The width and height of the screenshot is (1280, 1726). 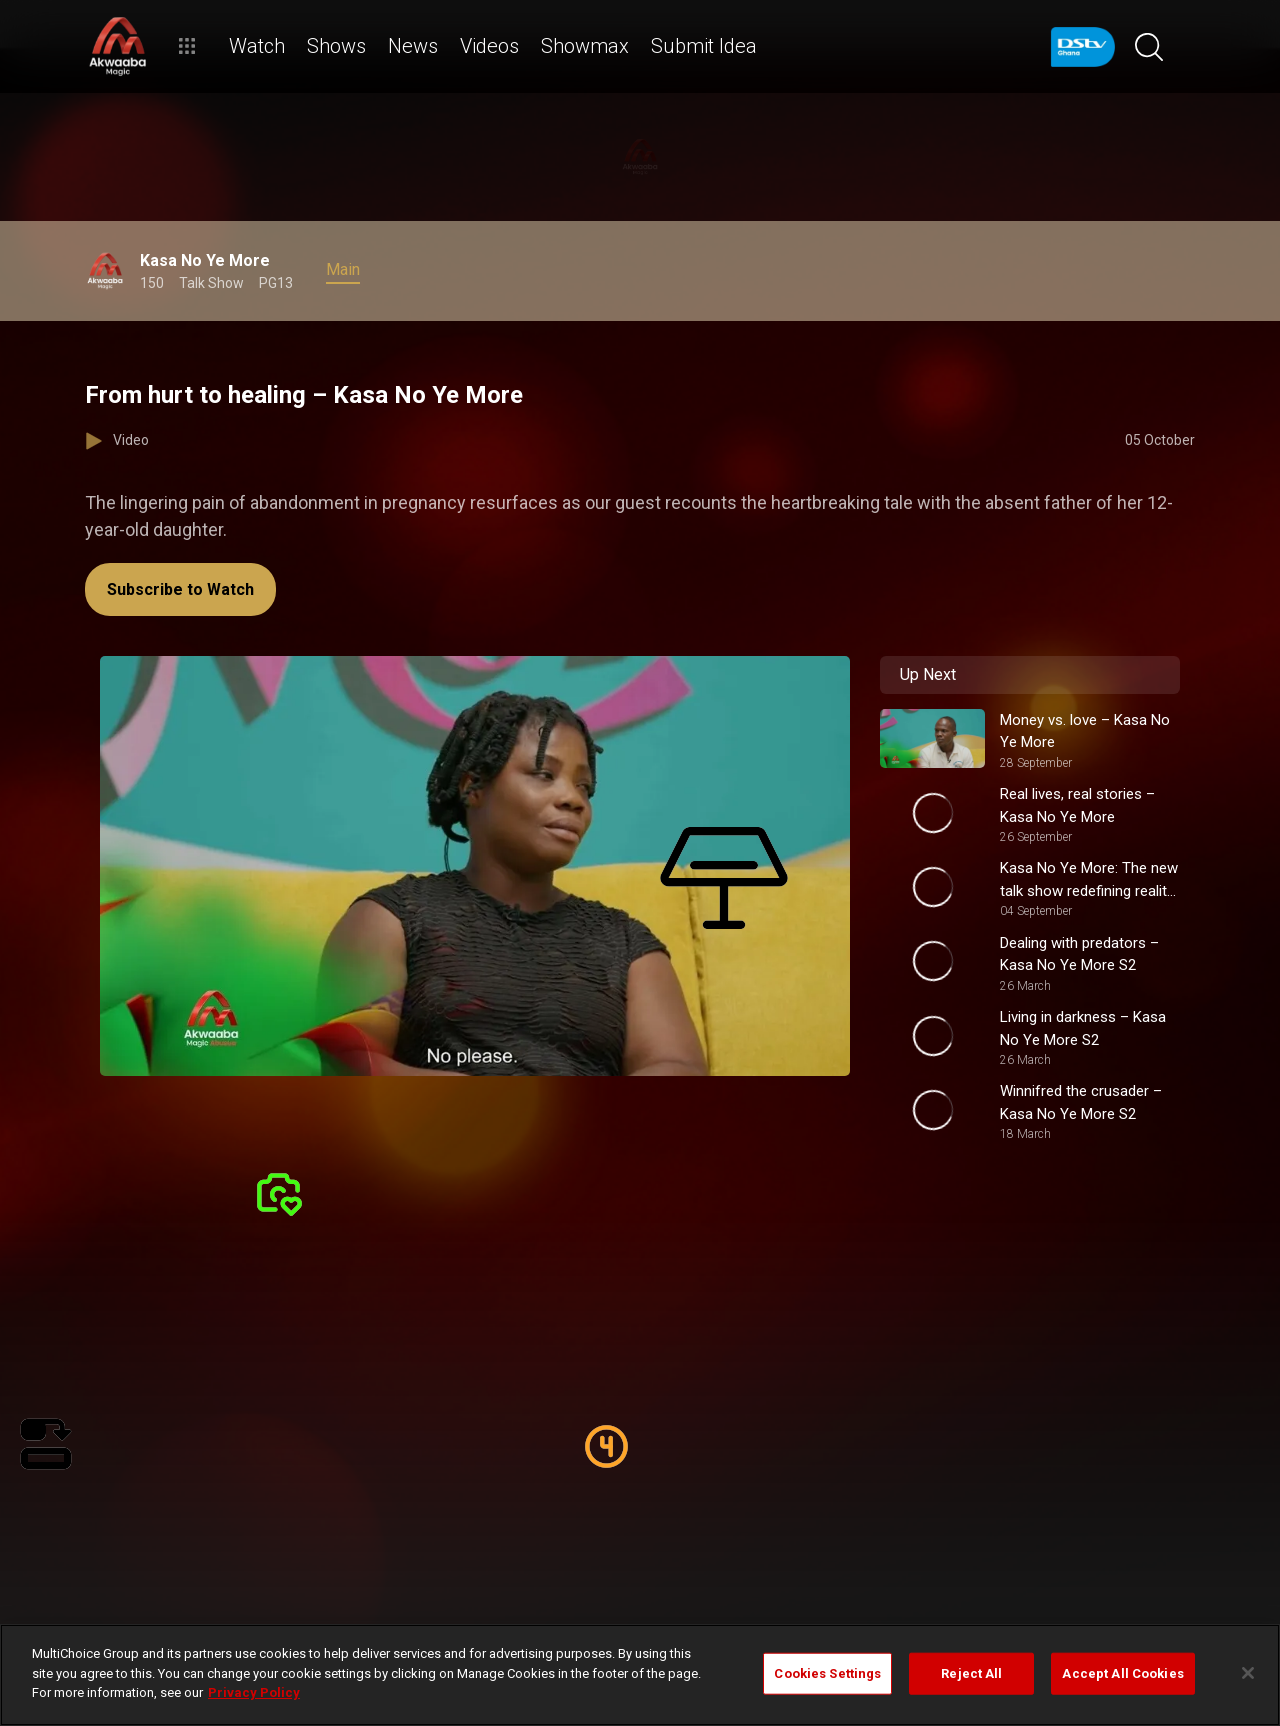 I want to click on mark photo as favorite, so click(x=278, y=1192).